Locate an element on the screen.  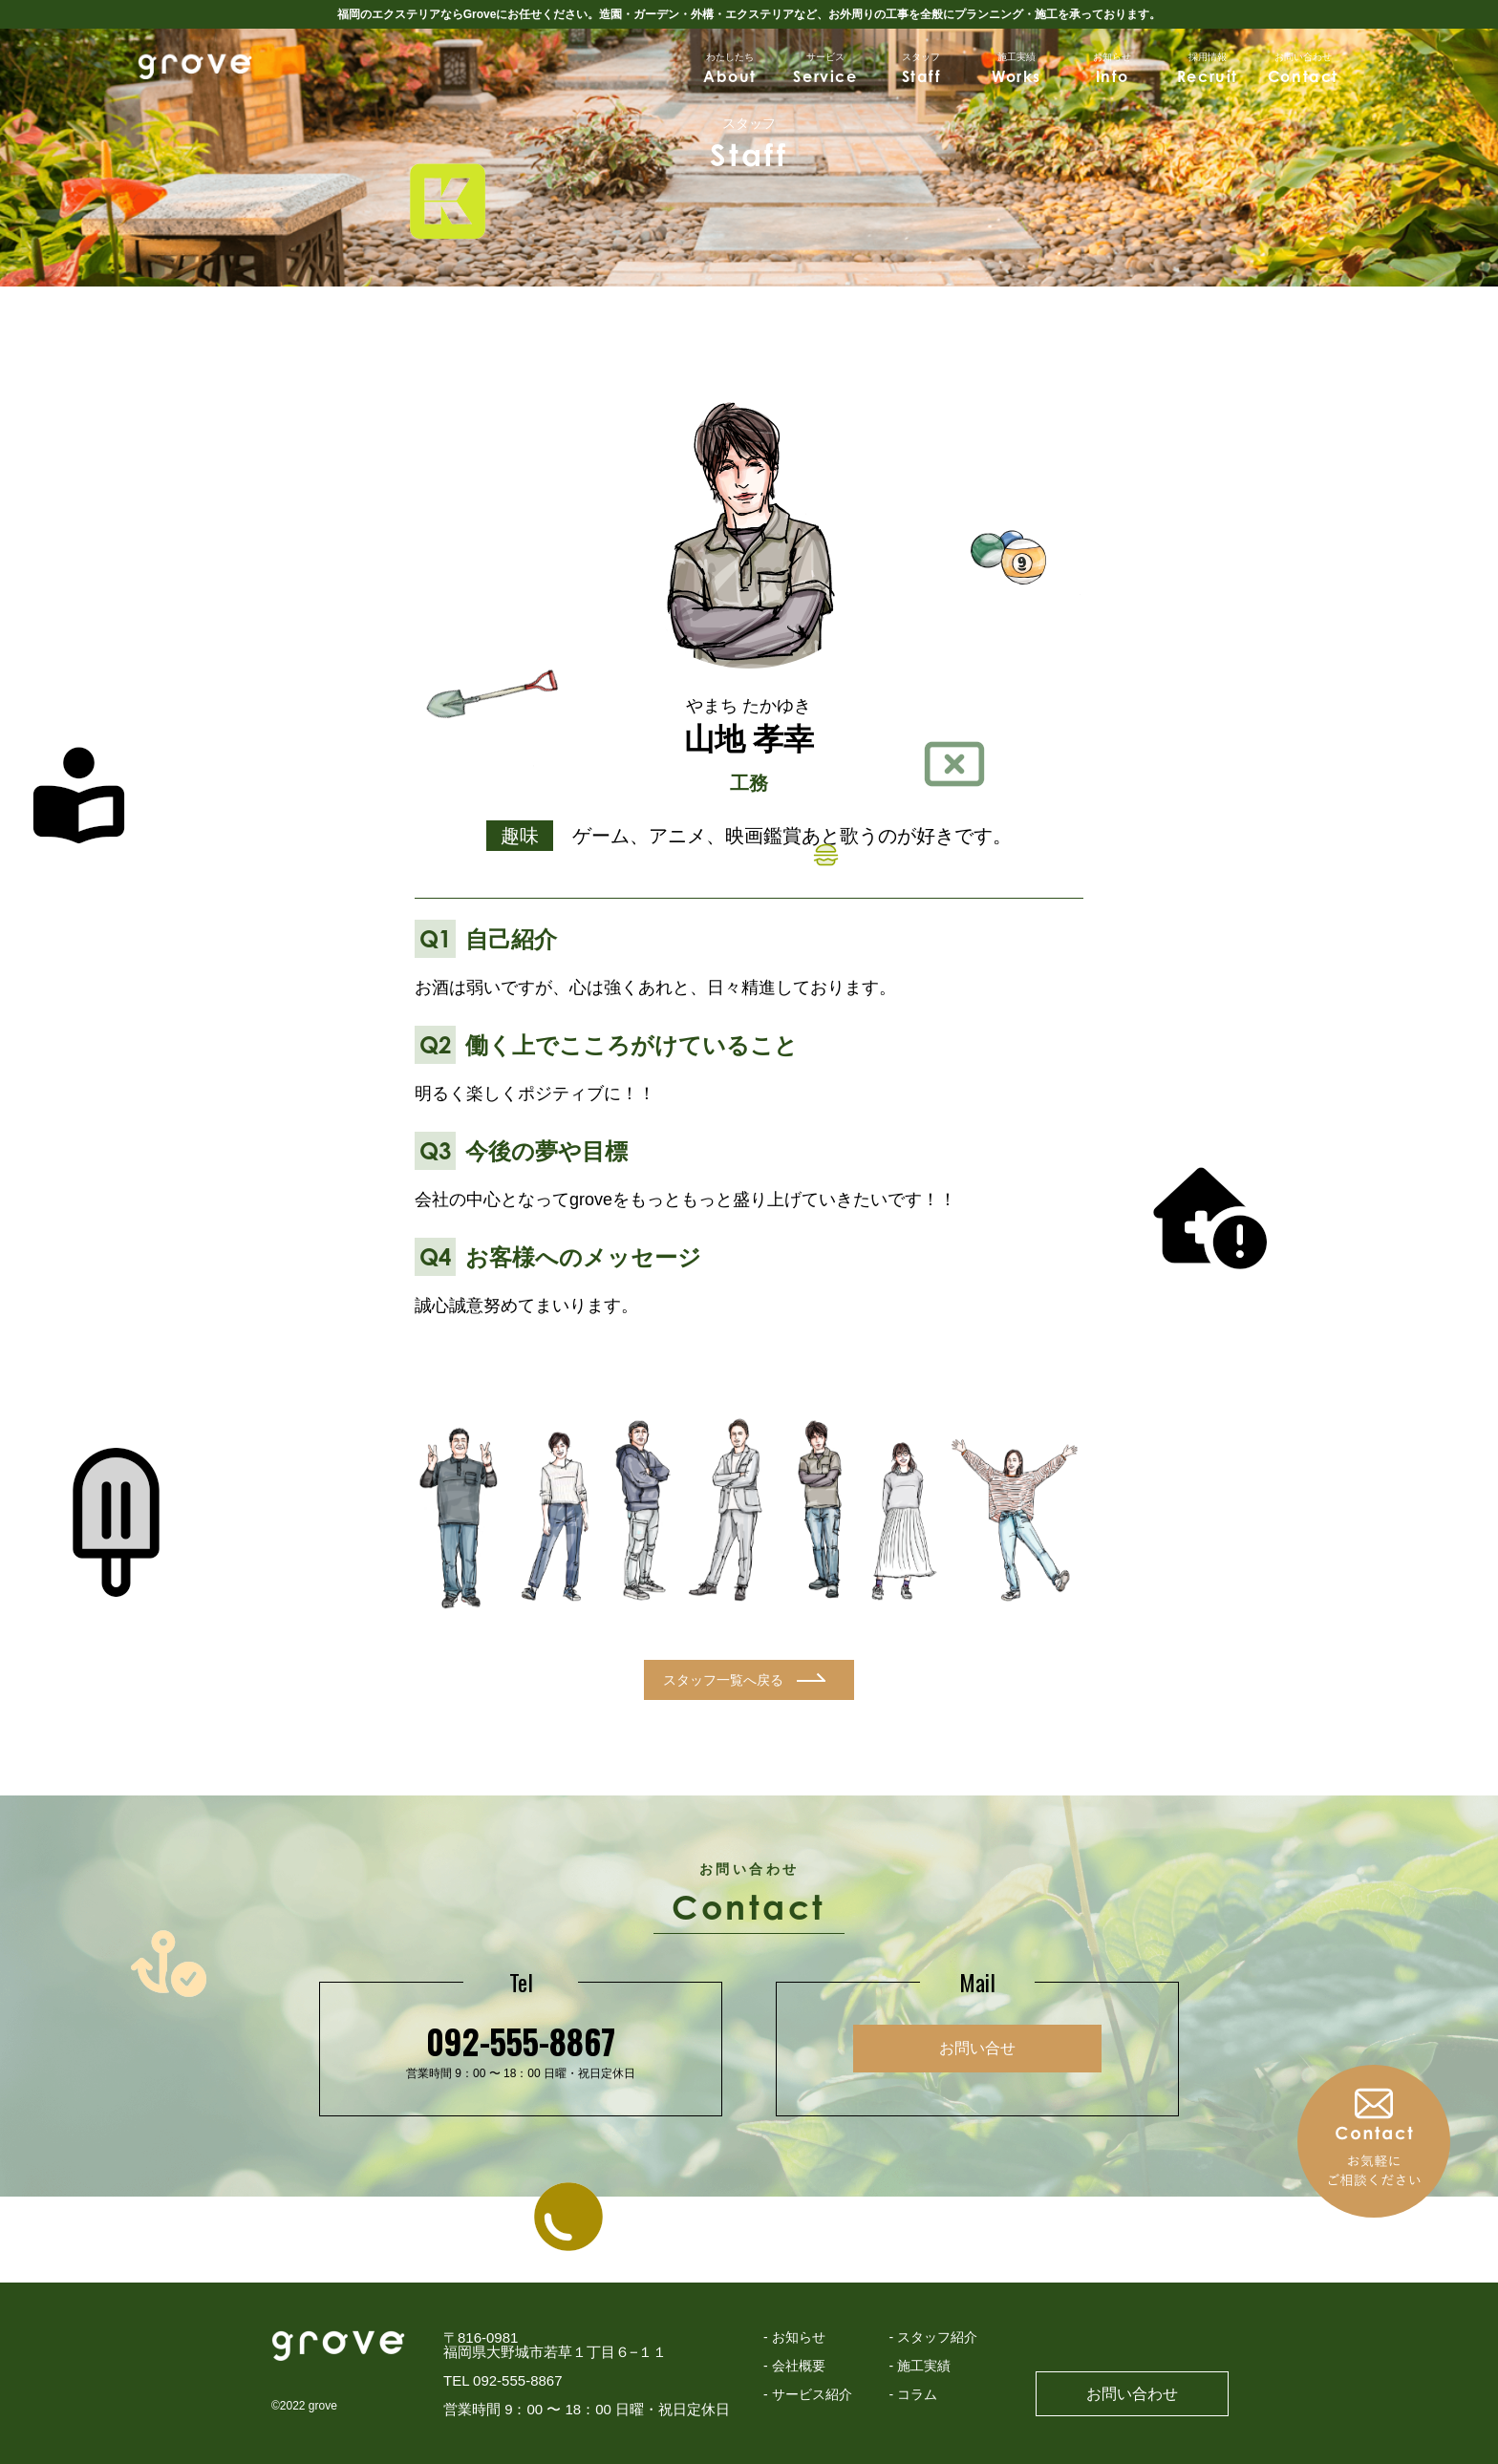
open reading mode or e-reader view is located at coordinates (78, 797).